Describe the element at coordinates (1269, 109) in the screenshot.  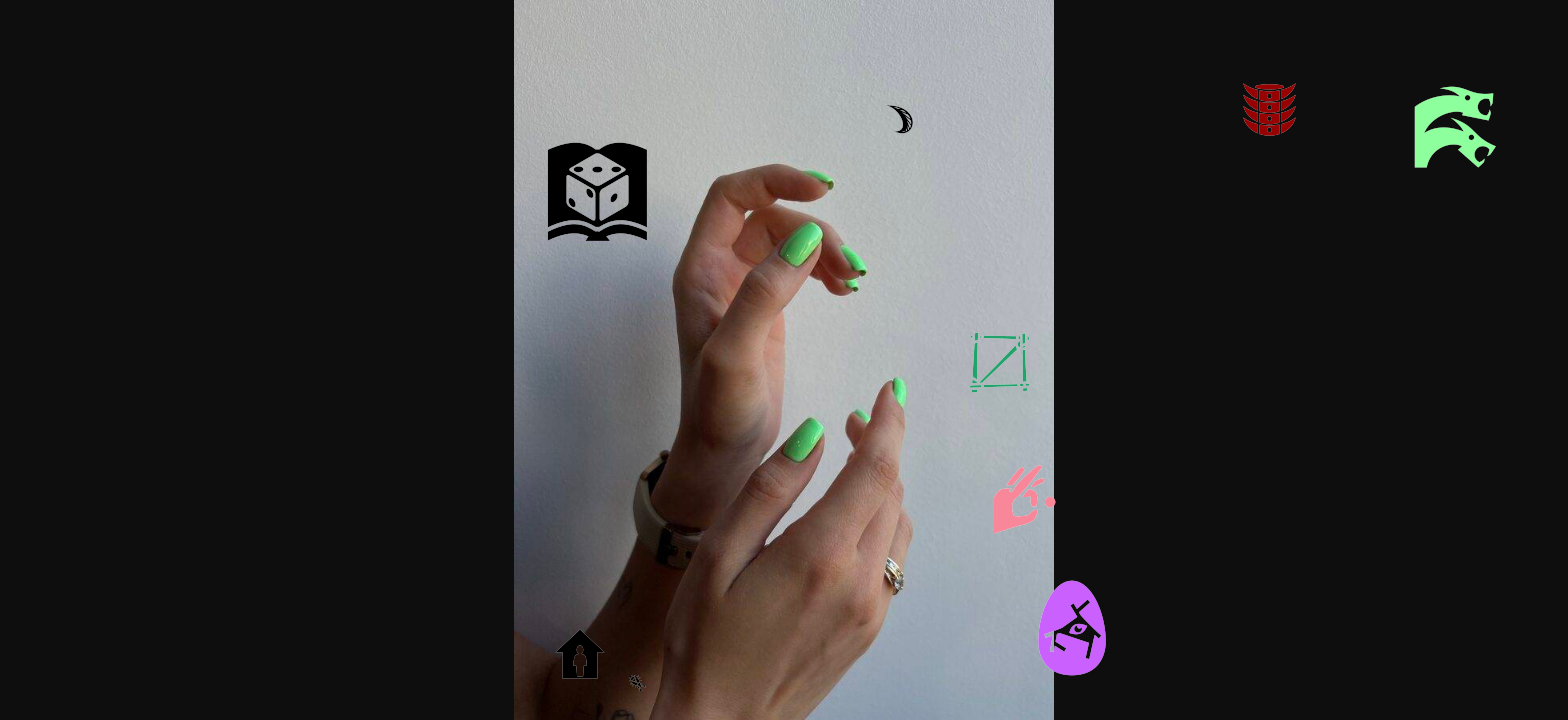
I see `server or database storage indicator` at that location.